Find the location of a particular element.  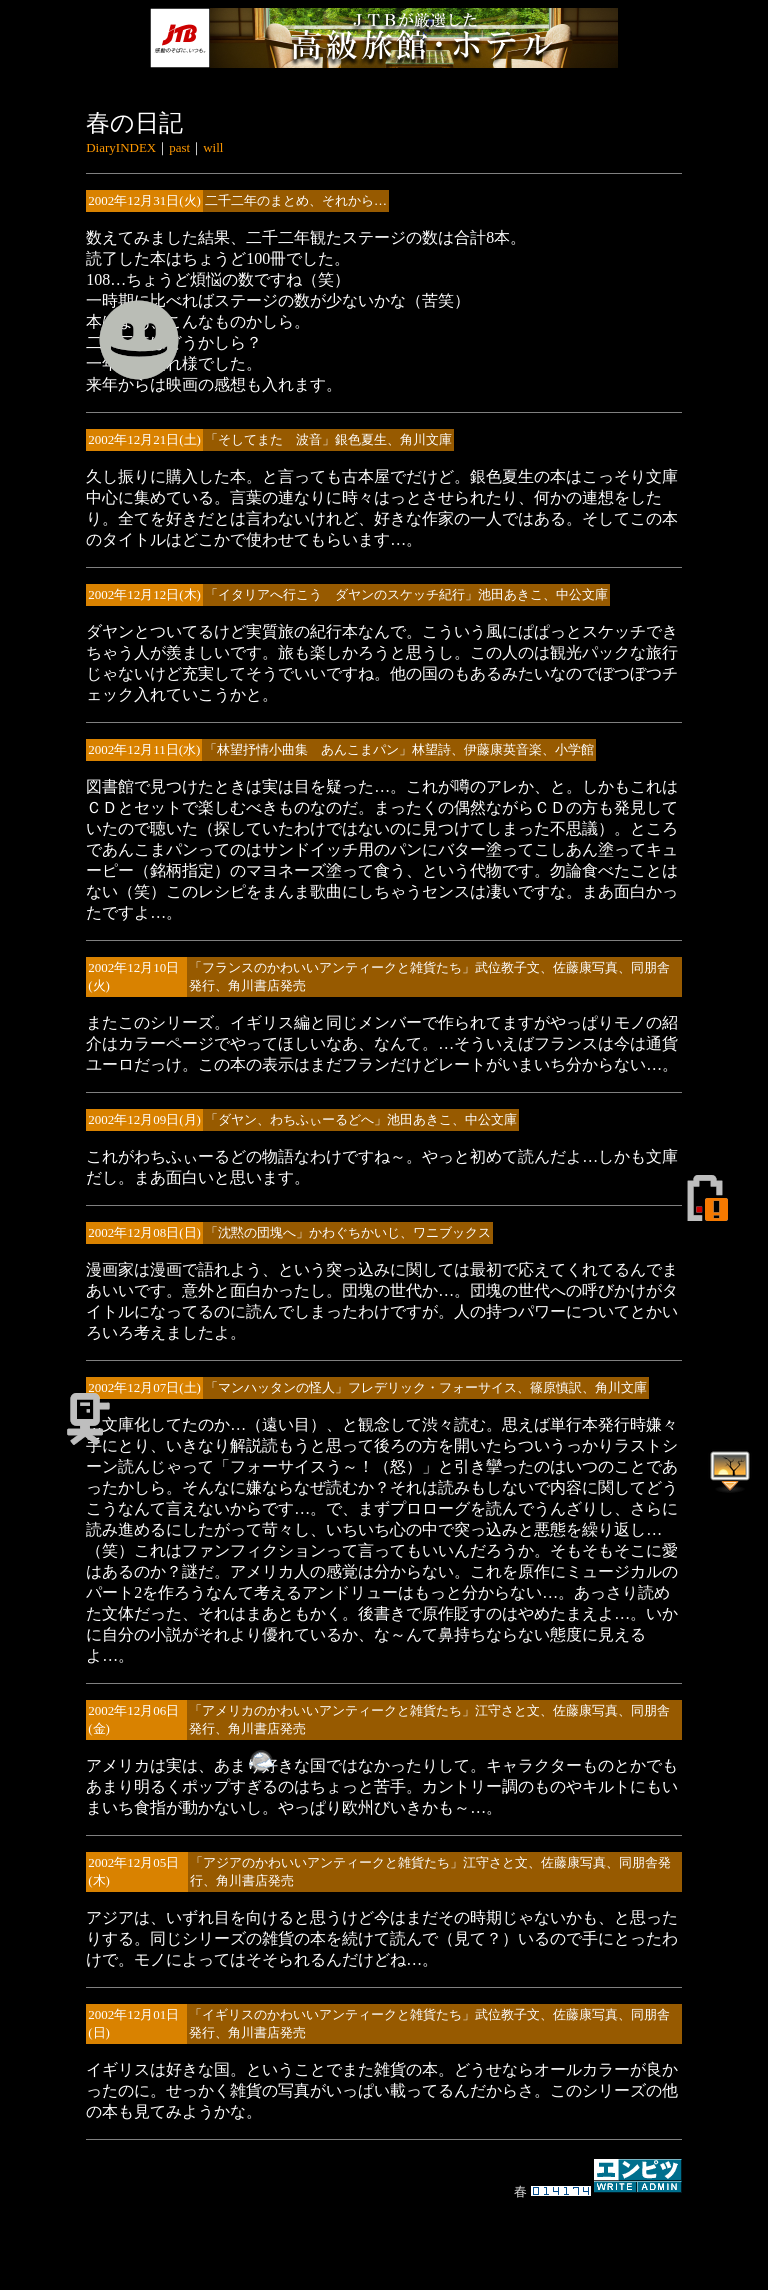

insert an image into the document is located at coordinates (730, 1471).